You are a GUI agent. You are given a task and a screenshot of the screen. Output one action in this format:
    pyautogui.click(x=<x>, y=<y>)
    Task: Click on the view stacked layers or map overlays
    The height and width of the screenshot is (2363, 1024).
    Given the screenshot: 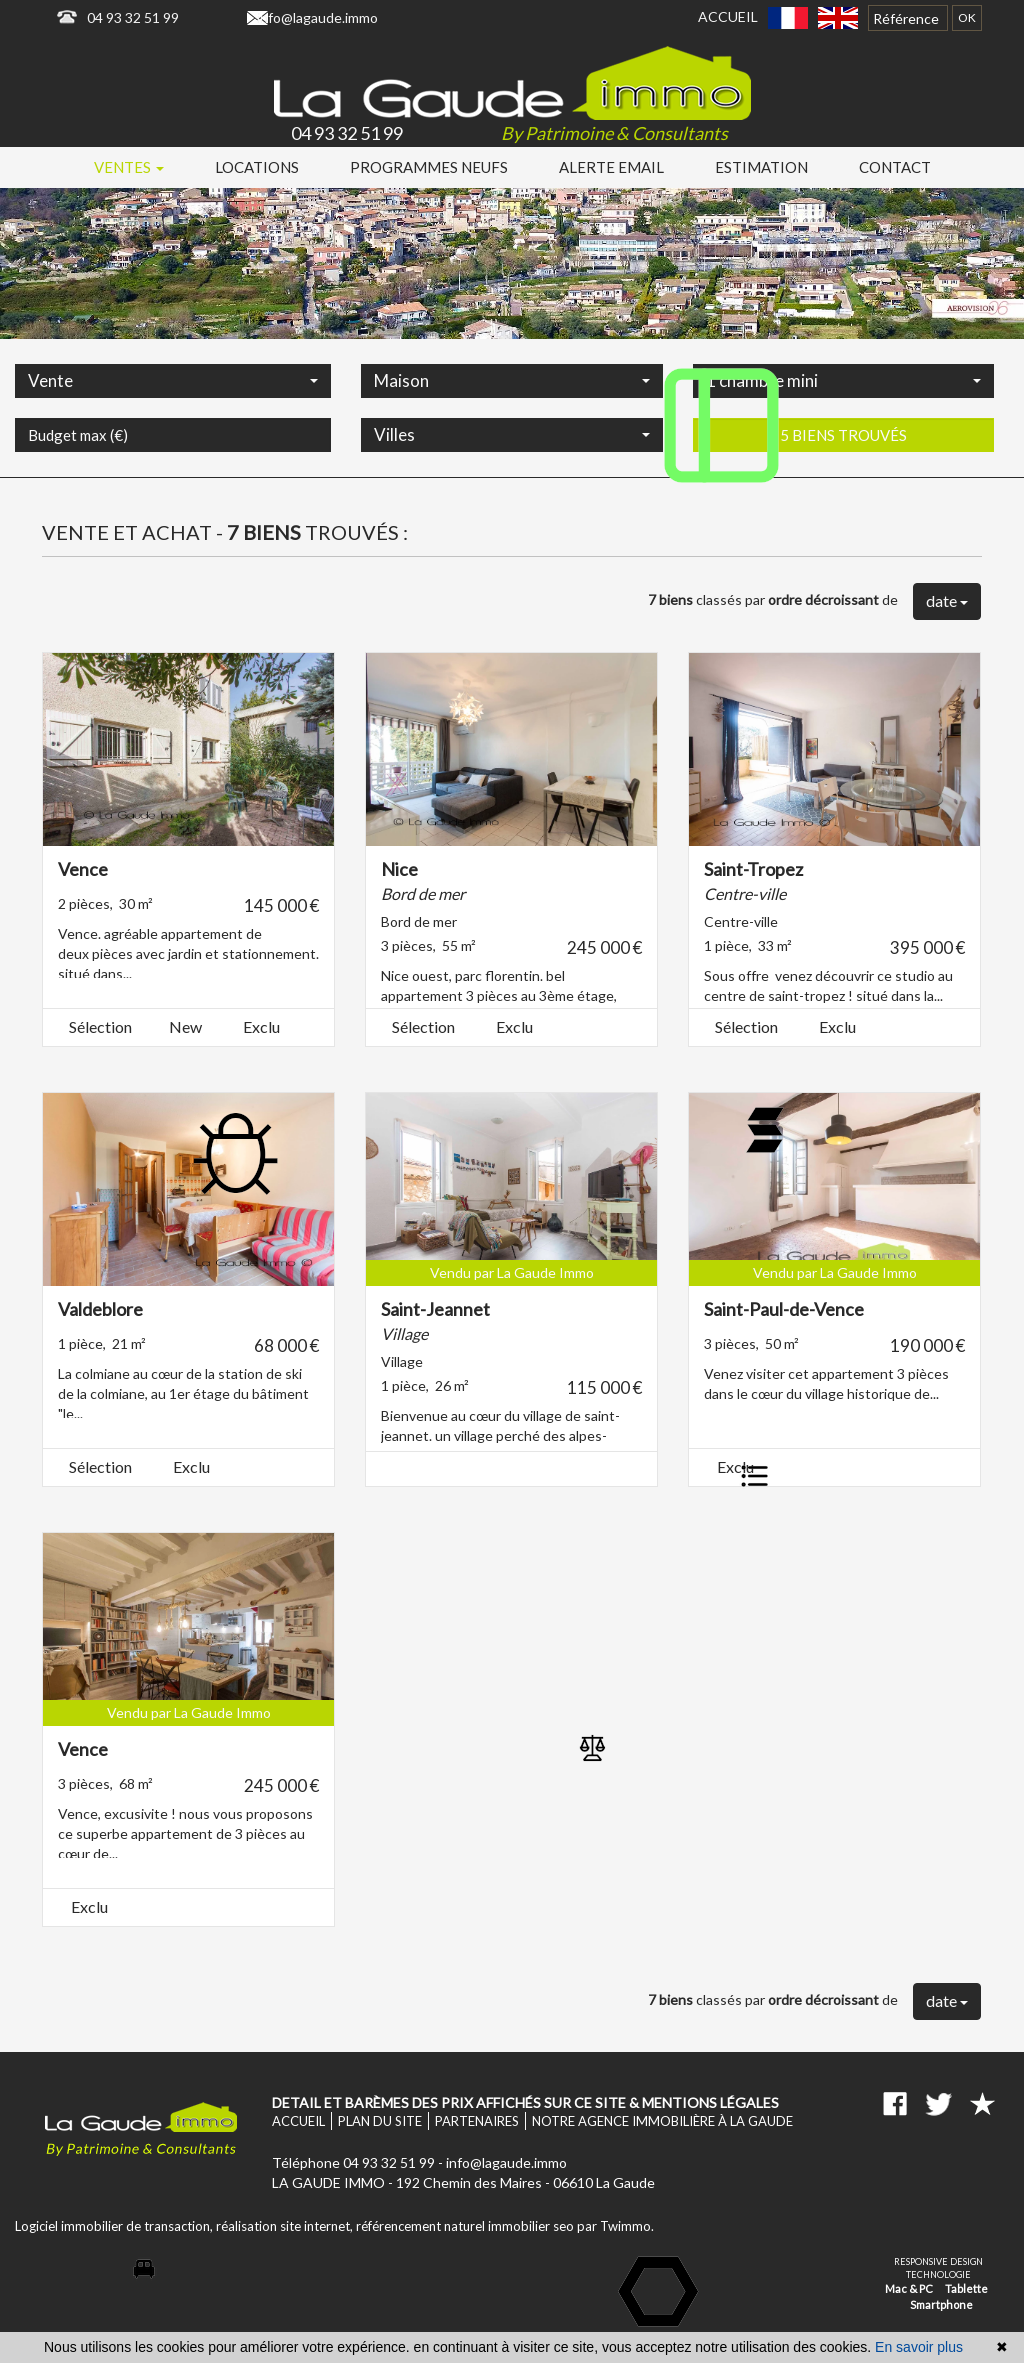 What is the action you would take?
    pyautogui.click(x=765, y=1130)
    